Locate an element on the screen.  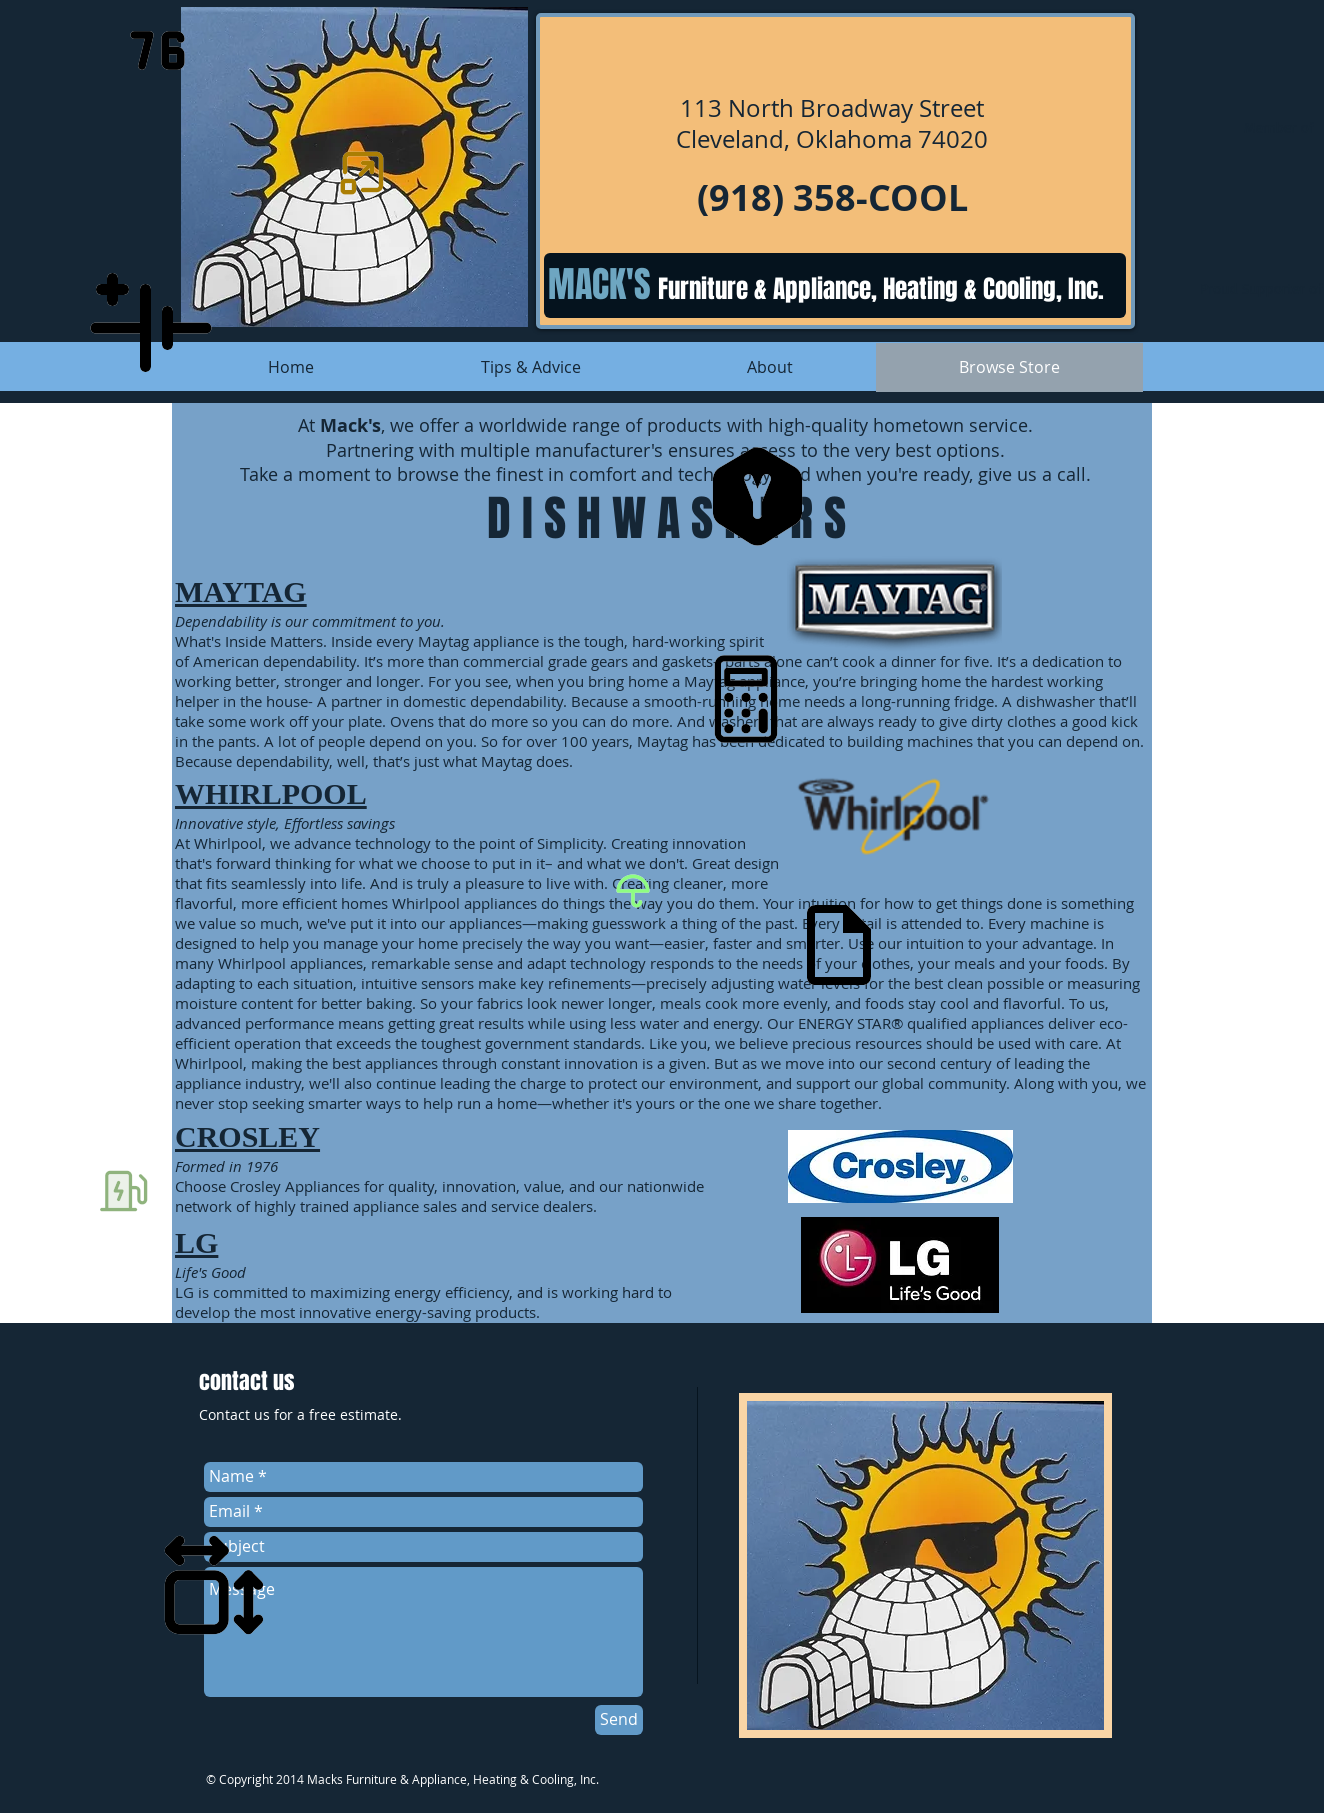
indicates item number 76 in a list or sequence is located at coordinates (157, 50).